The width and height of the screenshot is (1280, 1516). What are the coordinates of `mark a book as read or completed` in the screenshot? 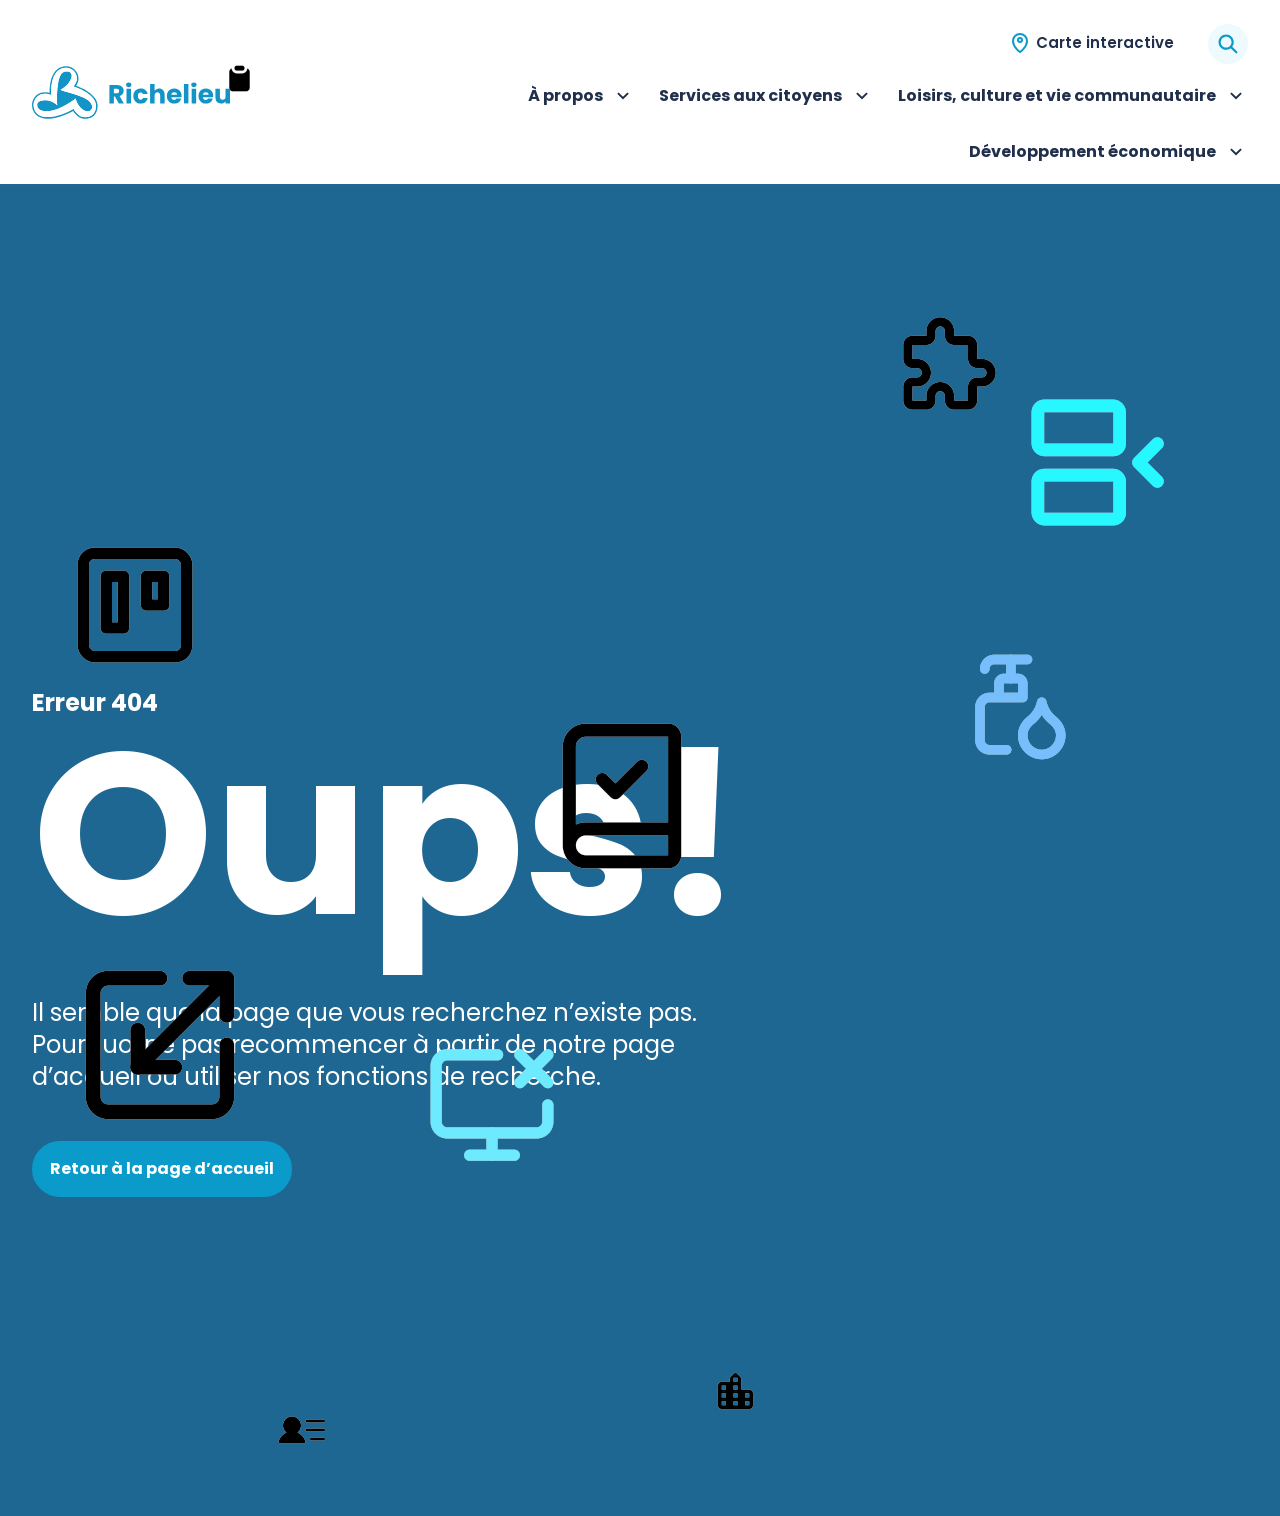 It's located at (622, 796).